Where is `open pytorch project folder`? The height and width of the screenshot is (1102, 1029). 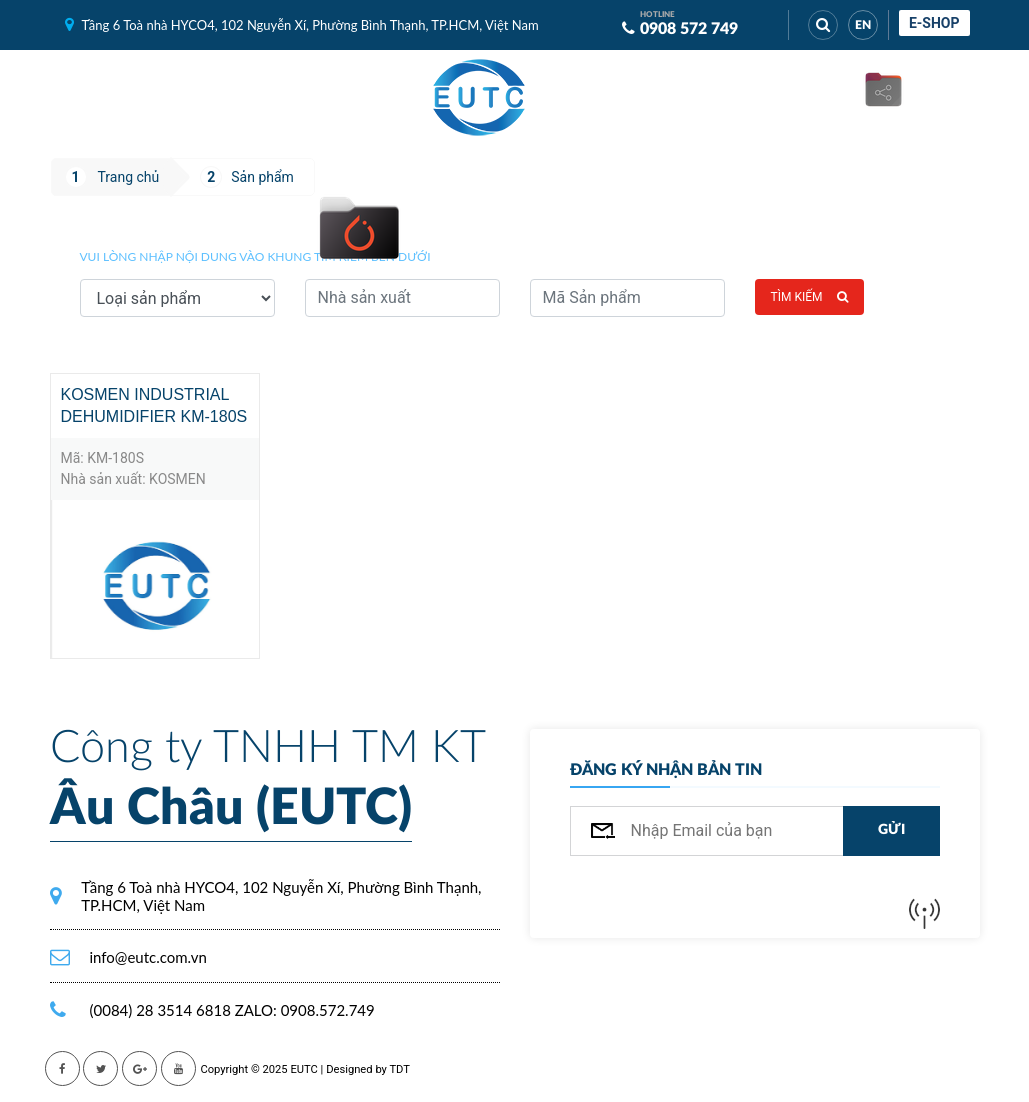
open pytorch project folder is located at coordinates (359, 230).